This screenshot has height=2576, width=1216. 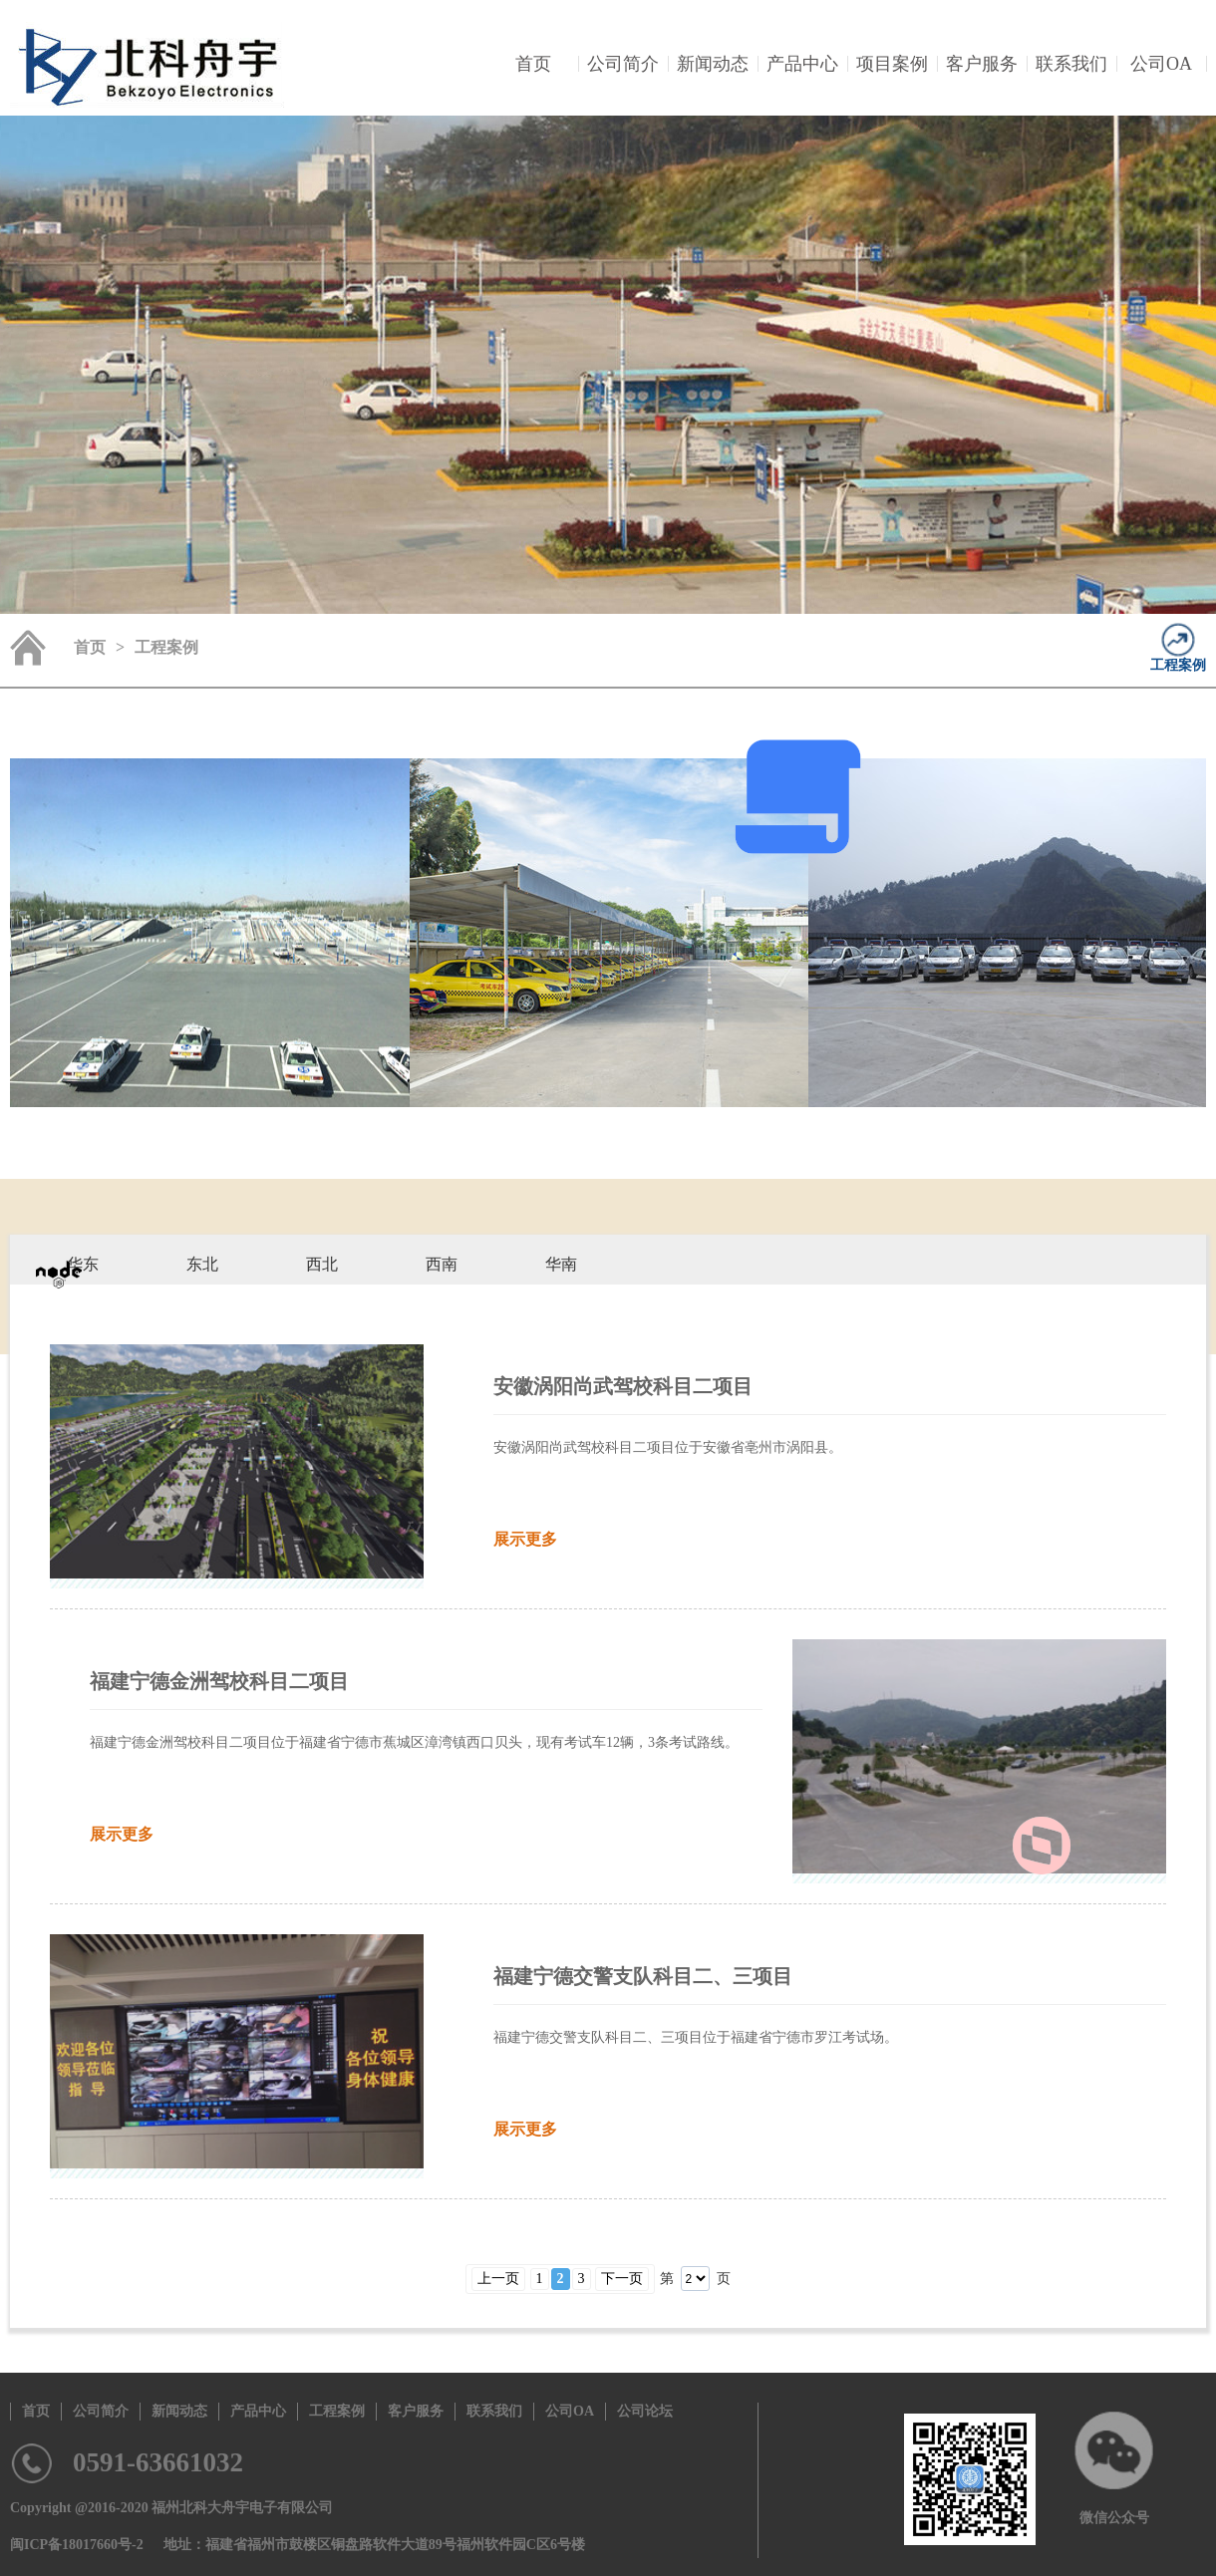 I want to click on node.js logo indicating a javascript runtime environment, so click(x=59, y=1275).